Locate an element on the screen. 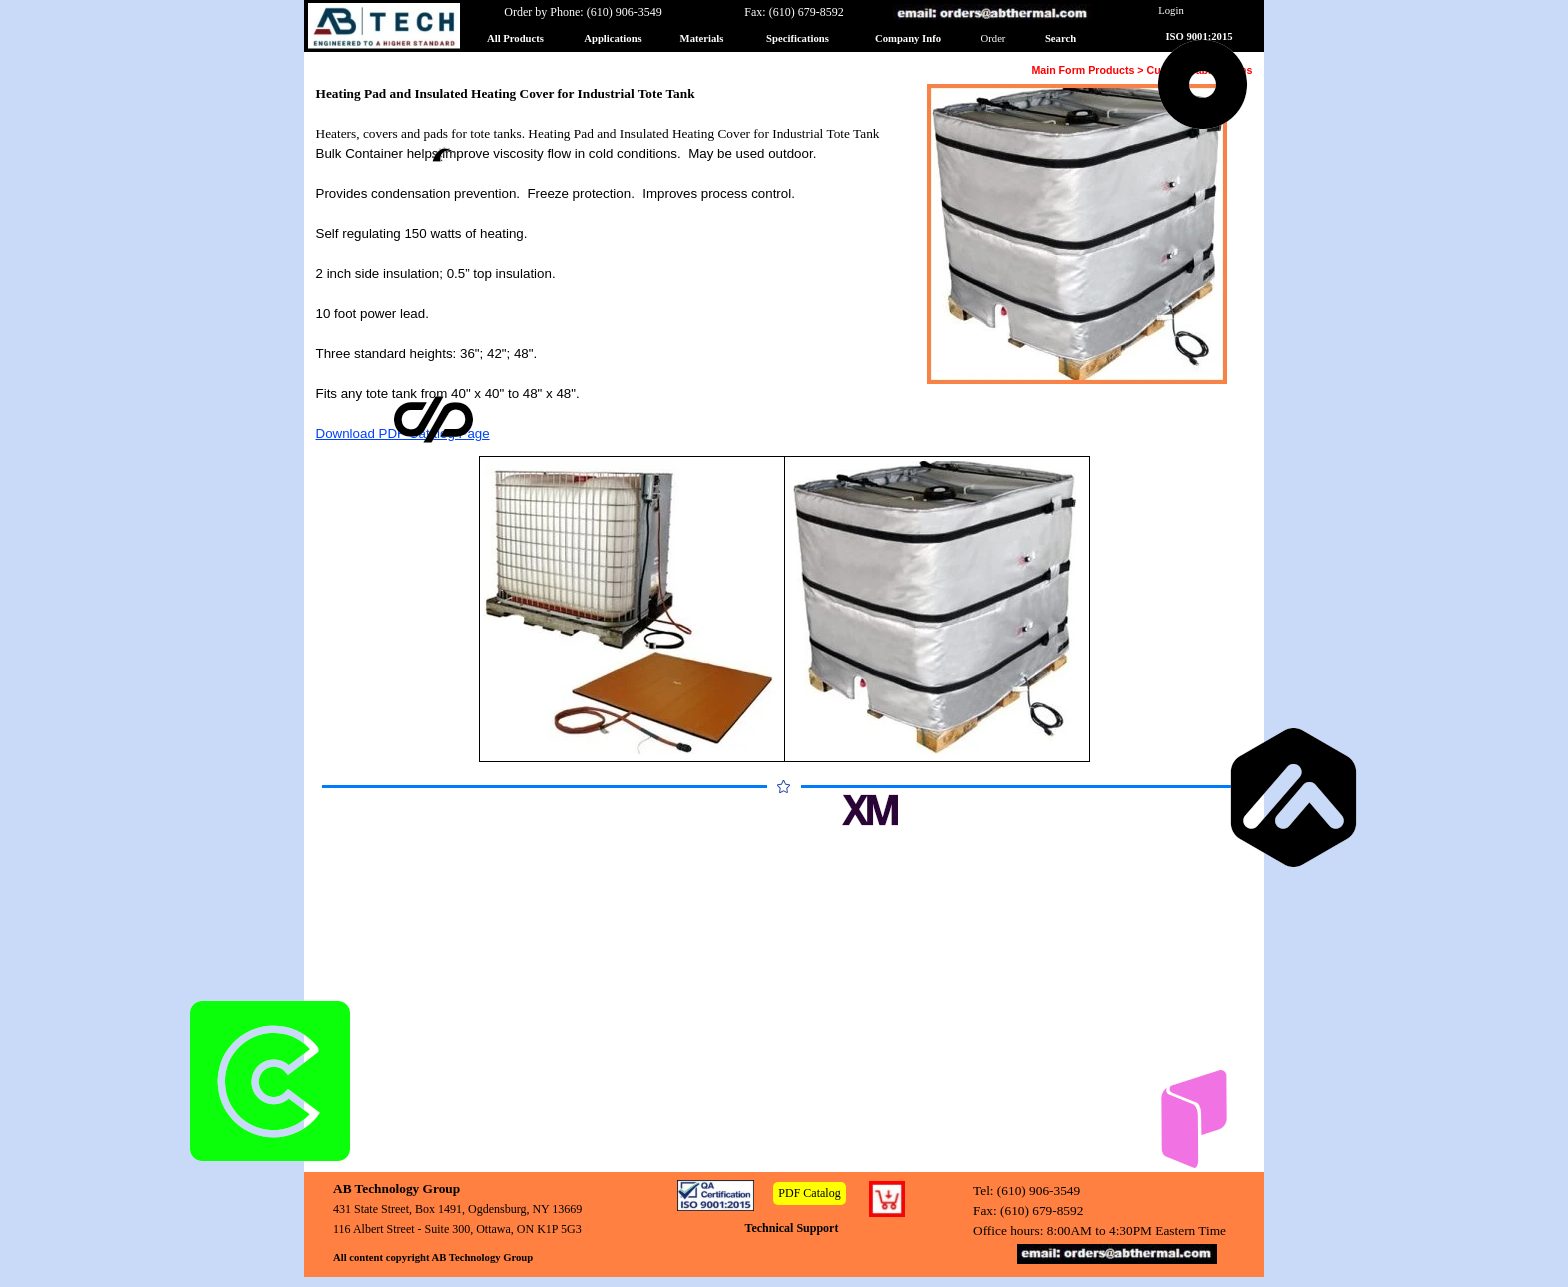 The width and height of the screenshot is (1568, 1287). open qualtrics survey platform is located at coordinates (870, 810).